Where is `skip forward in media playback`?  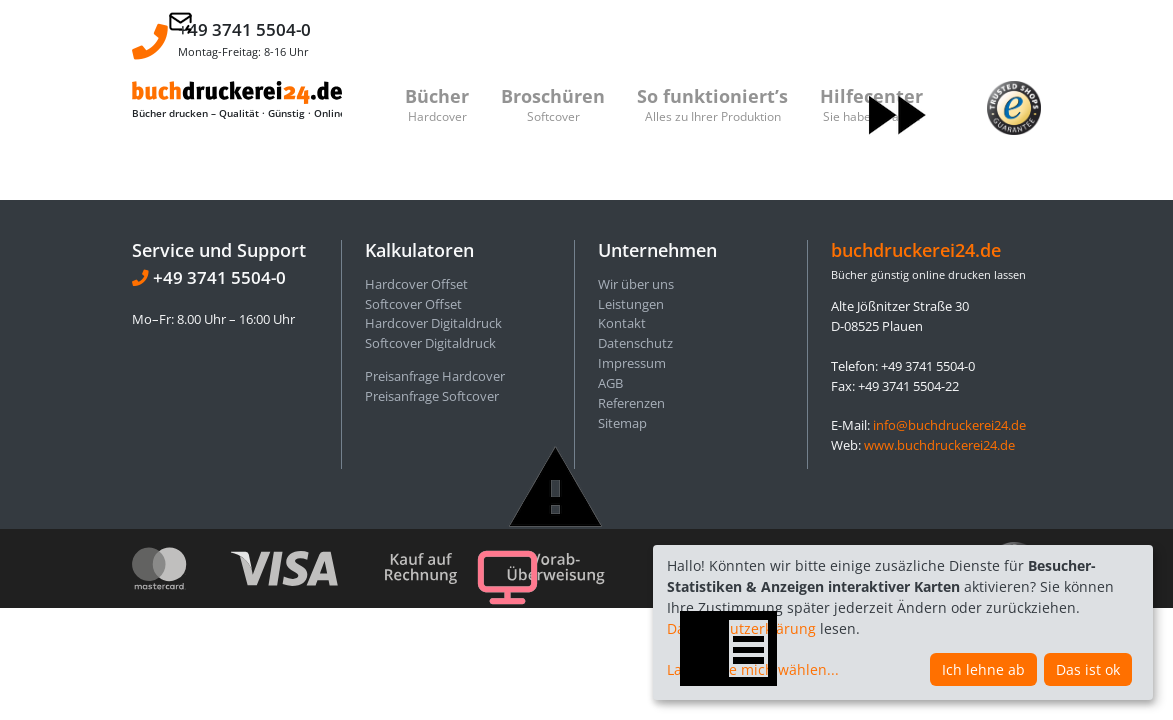 skip forward in media playback is located at coordinates (895, 115).